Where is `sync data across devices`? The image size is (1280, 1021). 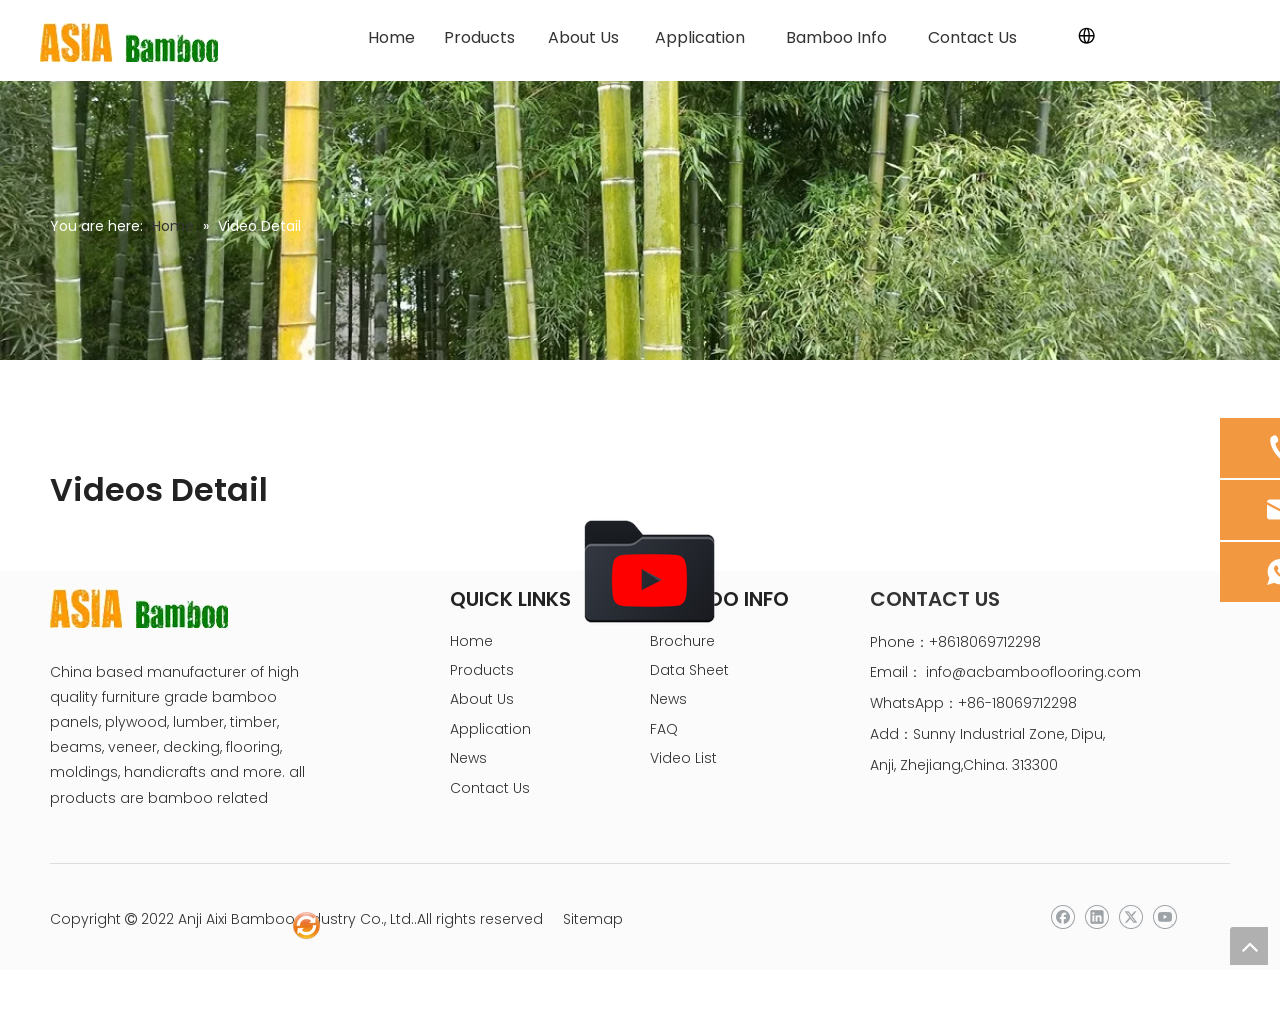
sync data across devices is located at coordinates (306, 925).